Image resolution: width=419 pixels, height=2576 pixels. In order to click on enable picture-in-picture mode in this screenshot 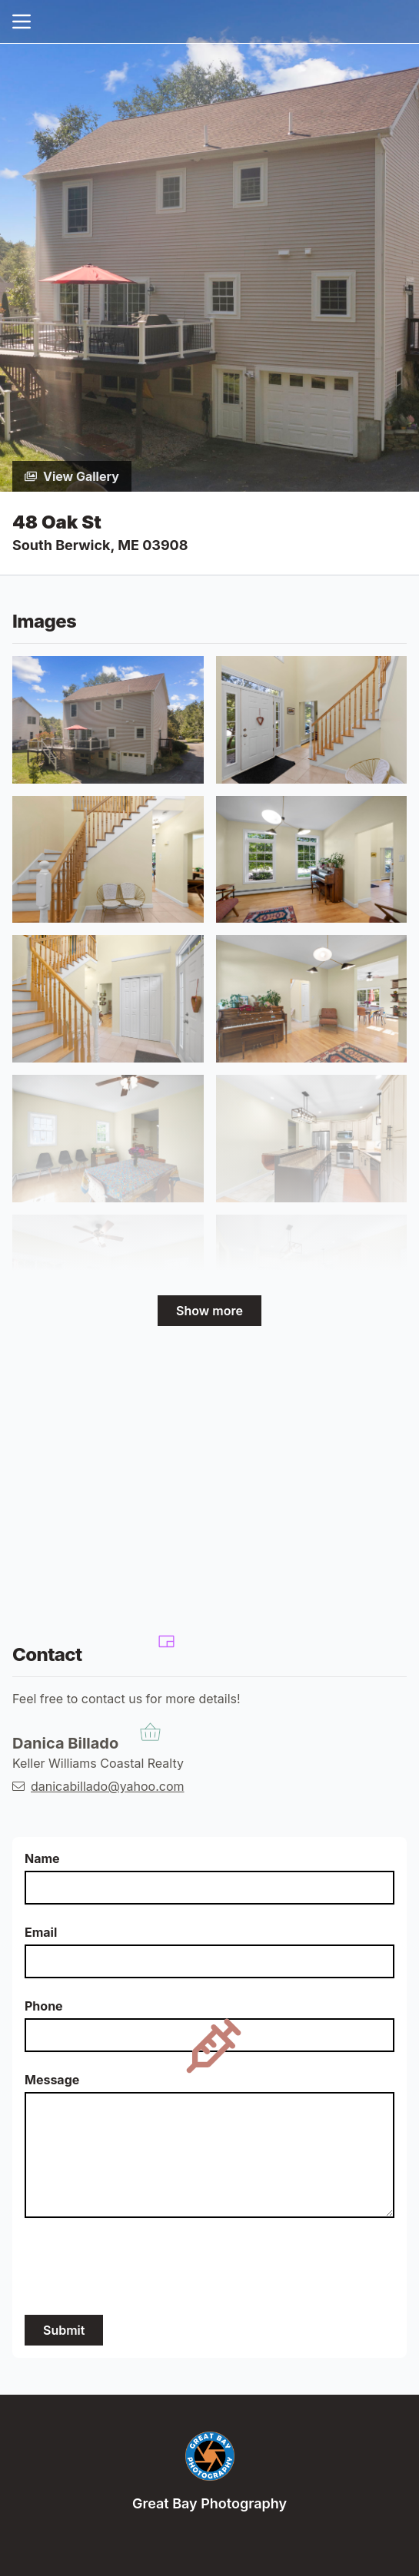, I will do `click(166, 1641)`.